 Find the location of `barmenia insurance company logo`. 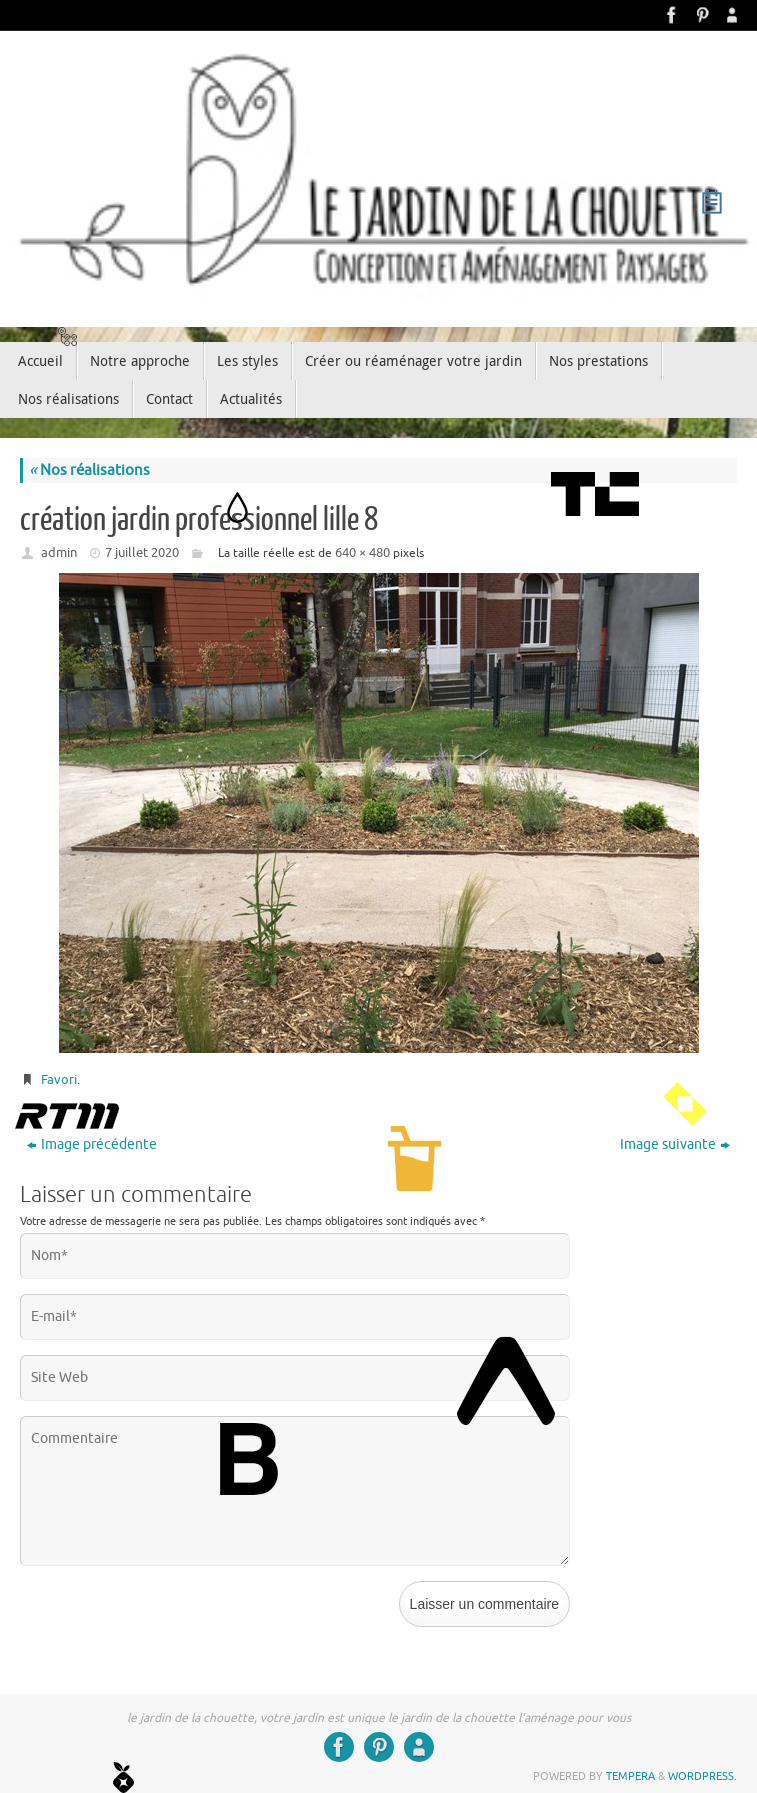

barmenia insurance company logo is located at coordinates (249, 1459).